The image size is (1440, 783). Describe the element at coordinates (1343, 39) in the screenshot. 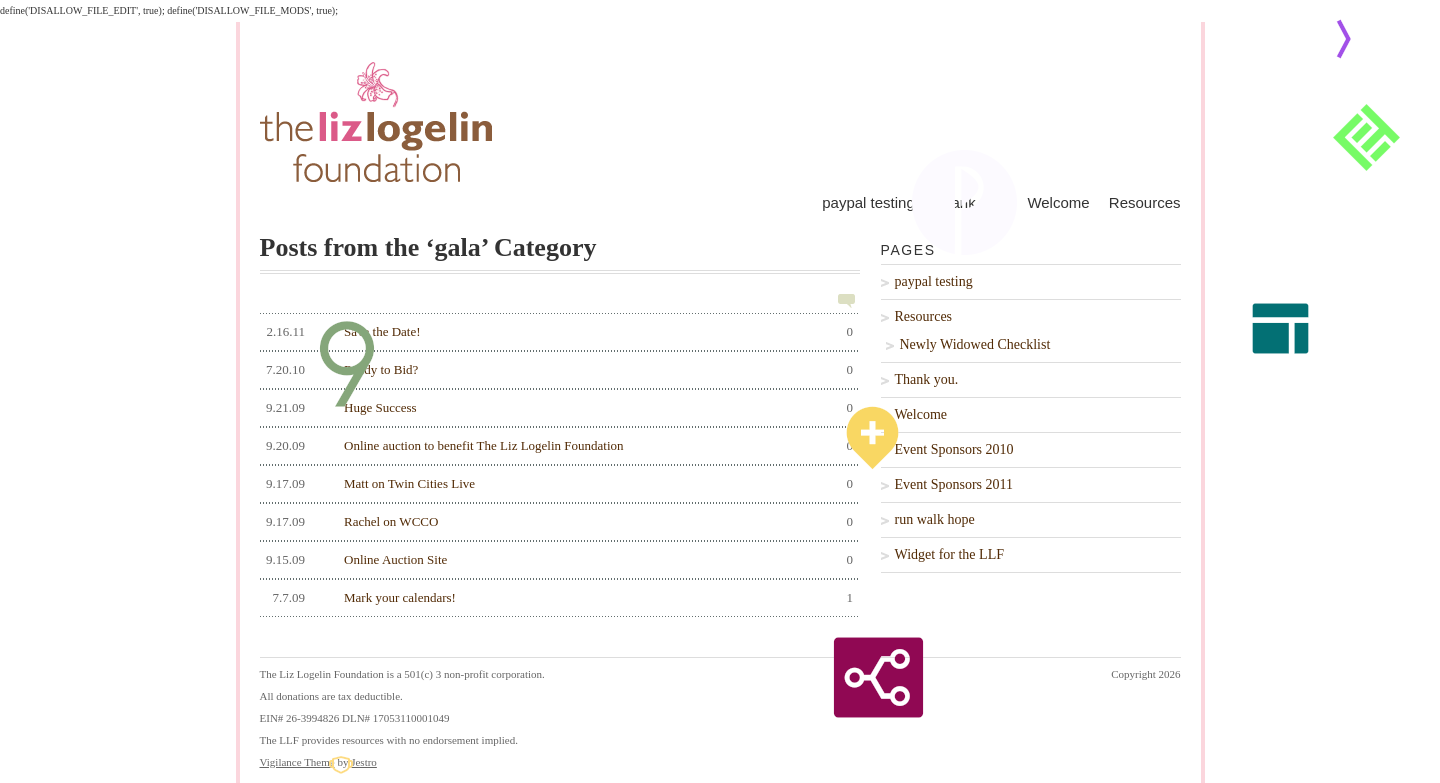

I see `navigate to the next item or page` at that location.